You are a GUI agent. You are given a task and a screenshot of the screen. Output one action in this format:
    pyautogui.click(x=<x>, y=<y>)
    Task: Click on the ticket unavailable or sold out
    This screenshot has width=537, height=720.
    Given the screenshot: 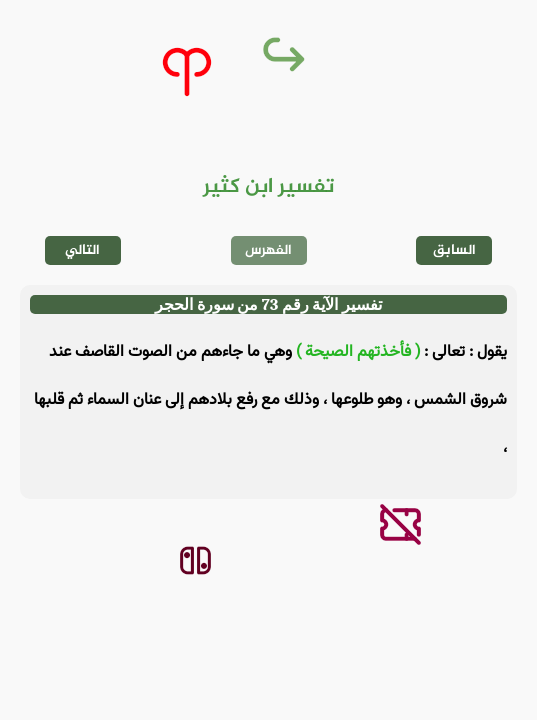 What is the action you would take?
    pyautogui.click(x=400, y=524)
    